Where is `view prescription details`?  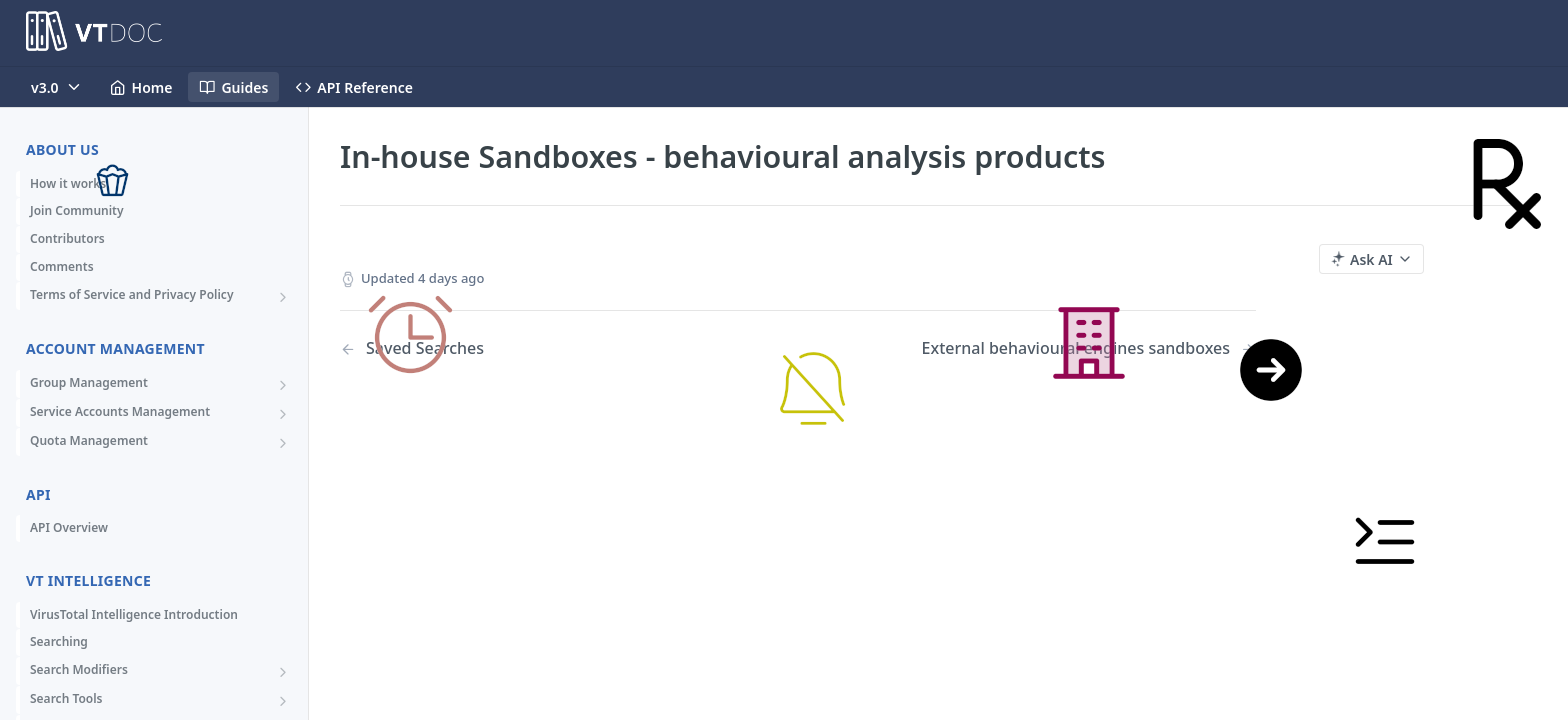 view prescription details is located at coordinates (1505, 184).